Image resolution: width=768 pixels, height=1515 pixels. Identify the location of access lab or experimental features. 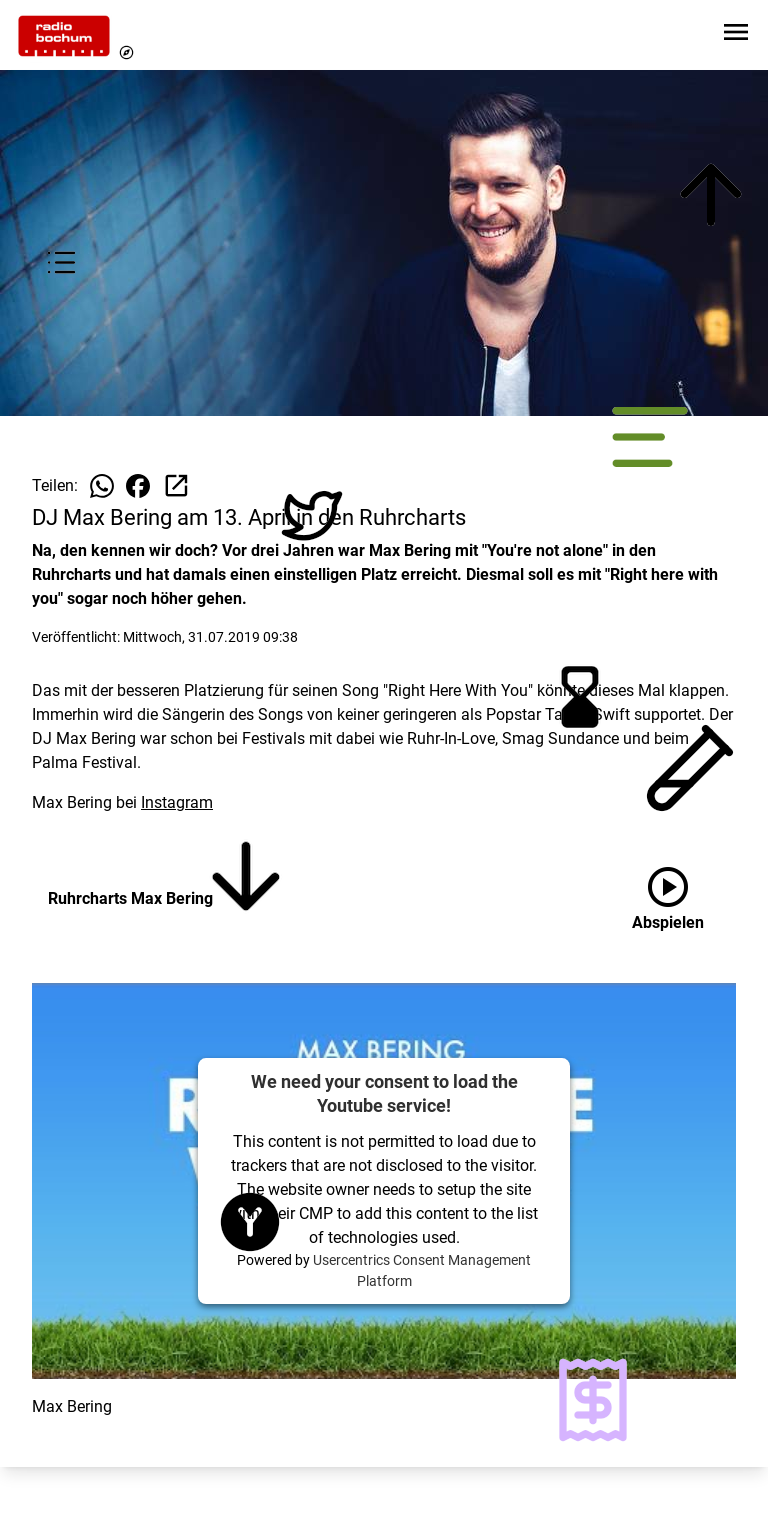
(690, 768).